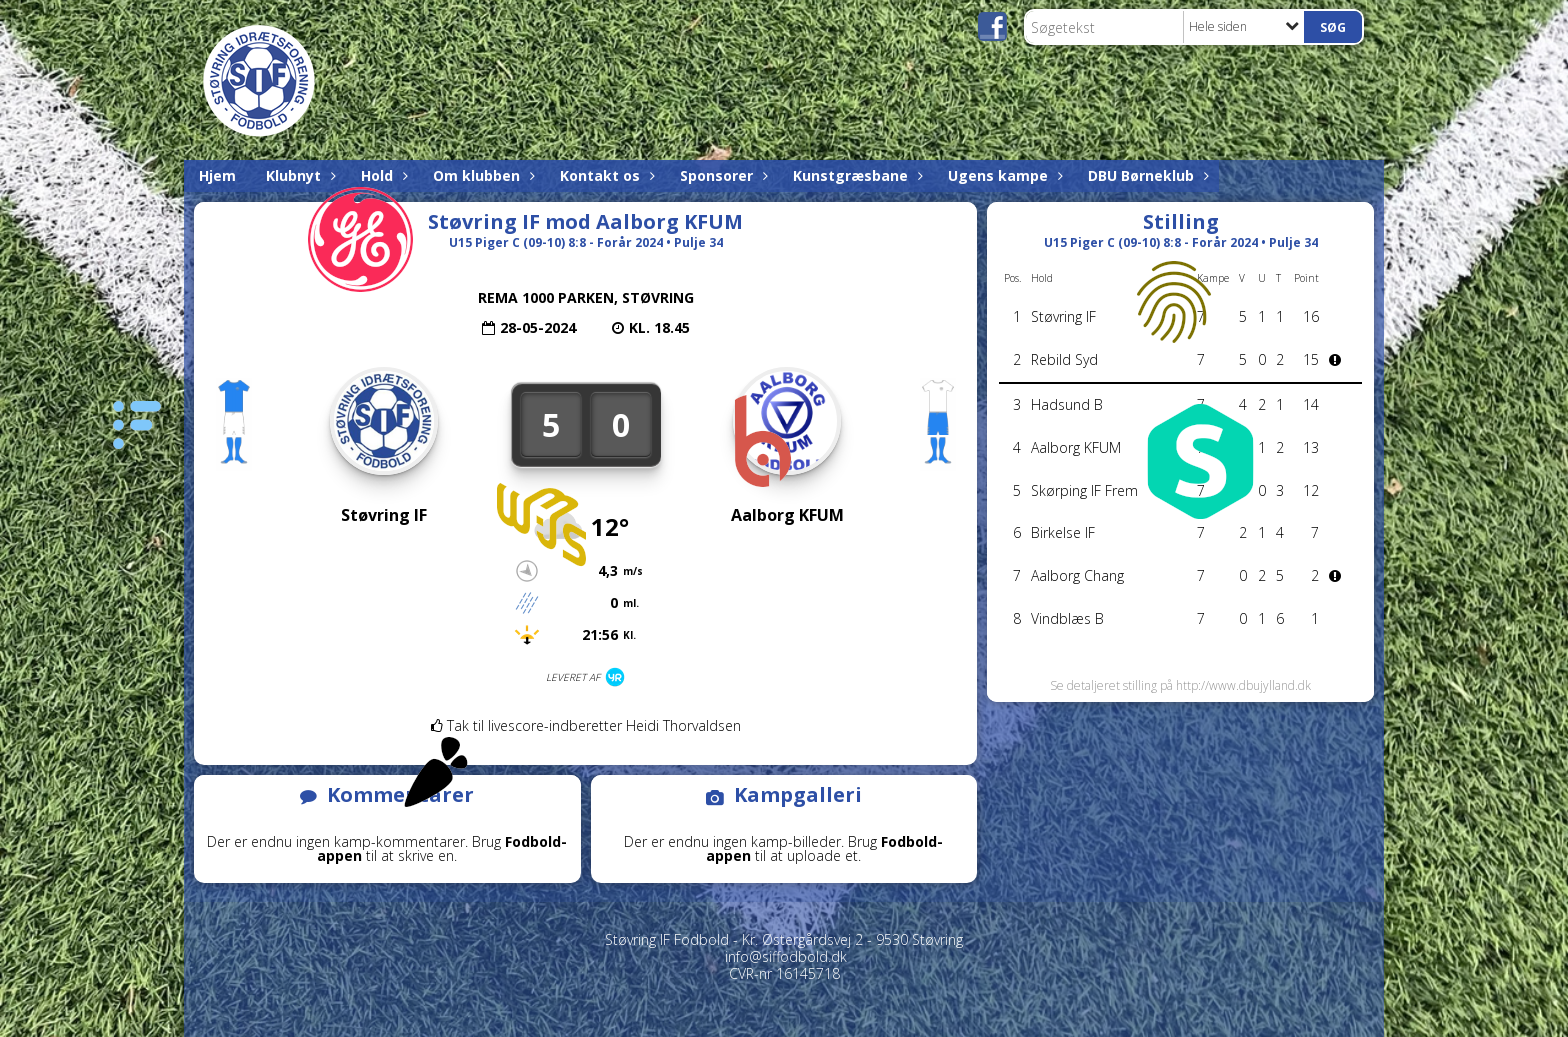 The image size is (1568, 1037). Describe the element at coordinates (137, 425) in the screenshot. I see `codefactor code review service logo` at that location.